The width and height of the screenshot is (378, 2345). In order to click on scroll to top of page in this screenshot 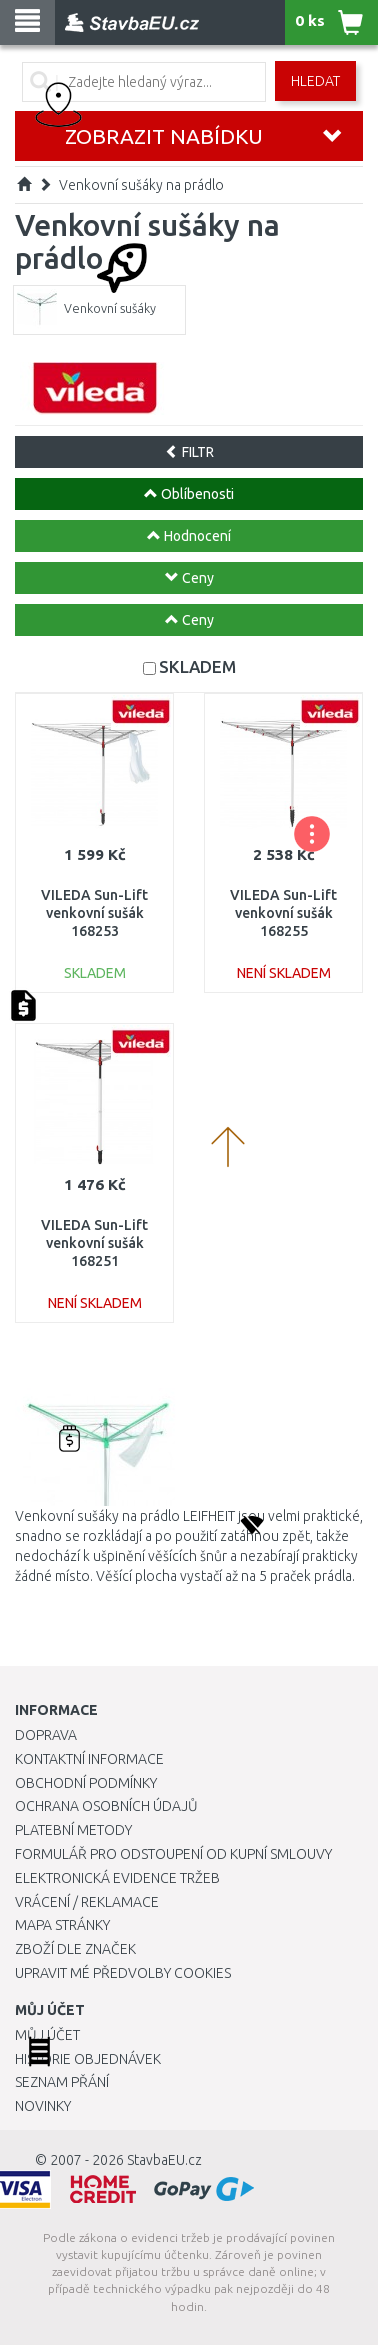, I will do `click(228, 1147)`.